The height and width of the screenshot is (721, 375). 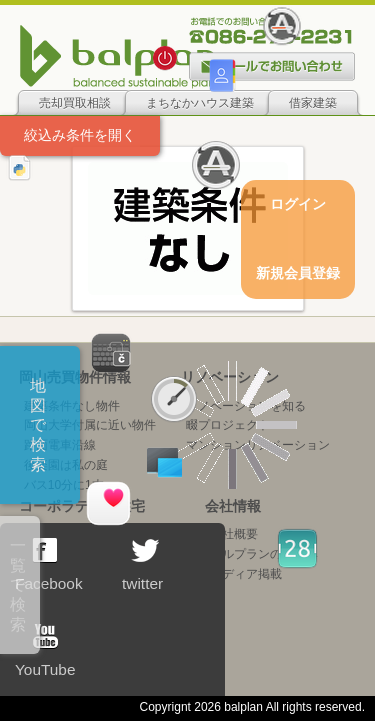 I want to click on open tecla on-screen keyboard app, so click(x=111, y=353).